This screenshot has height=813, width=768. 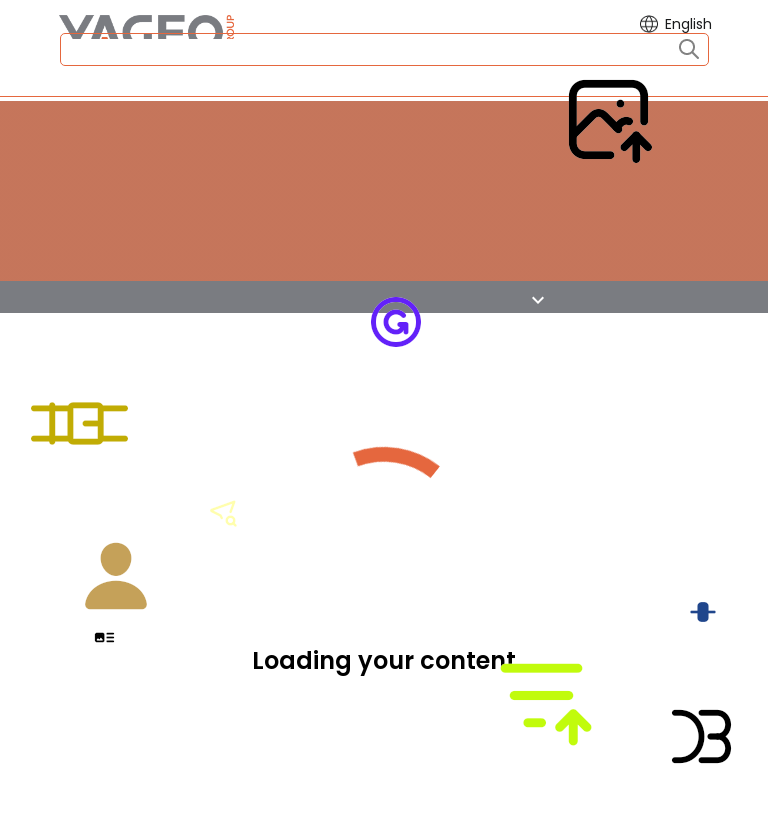 What do you see at coordinates (223, 513) in the screenshot?
I see `search for a location on the map` at bounding box center [223, 513].